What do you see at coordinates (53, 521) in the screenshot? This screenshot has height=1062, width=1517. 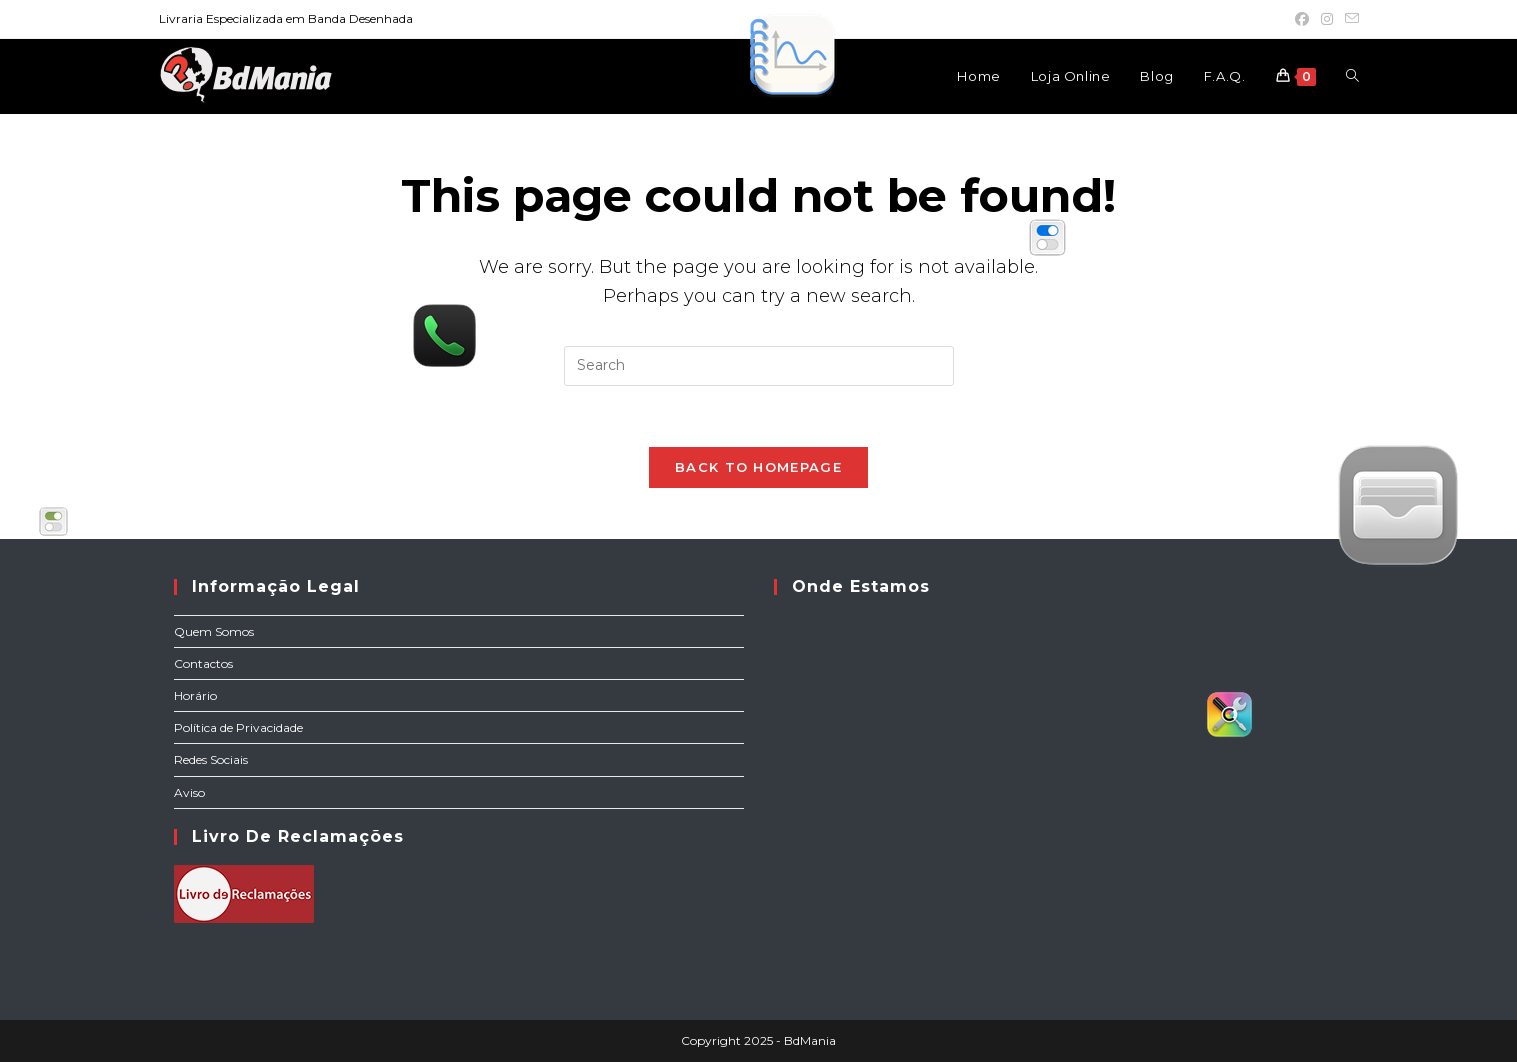 I see `open unity tweak tool settings` at bounding box center [53, 521].